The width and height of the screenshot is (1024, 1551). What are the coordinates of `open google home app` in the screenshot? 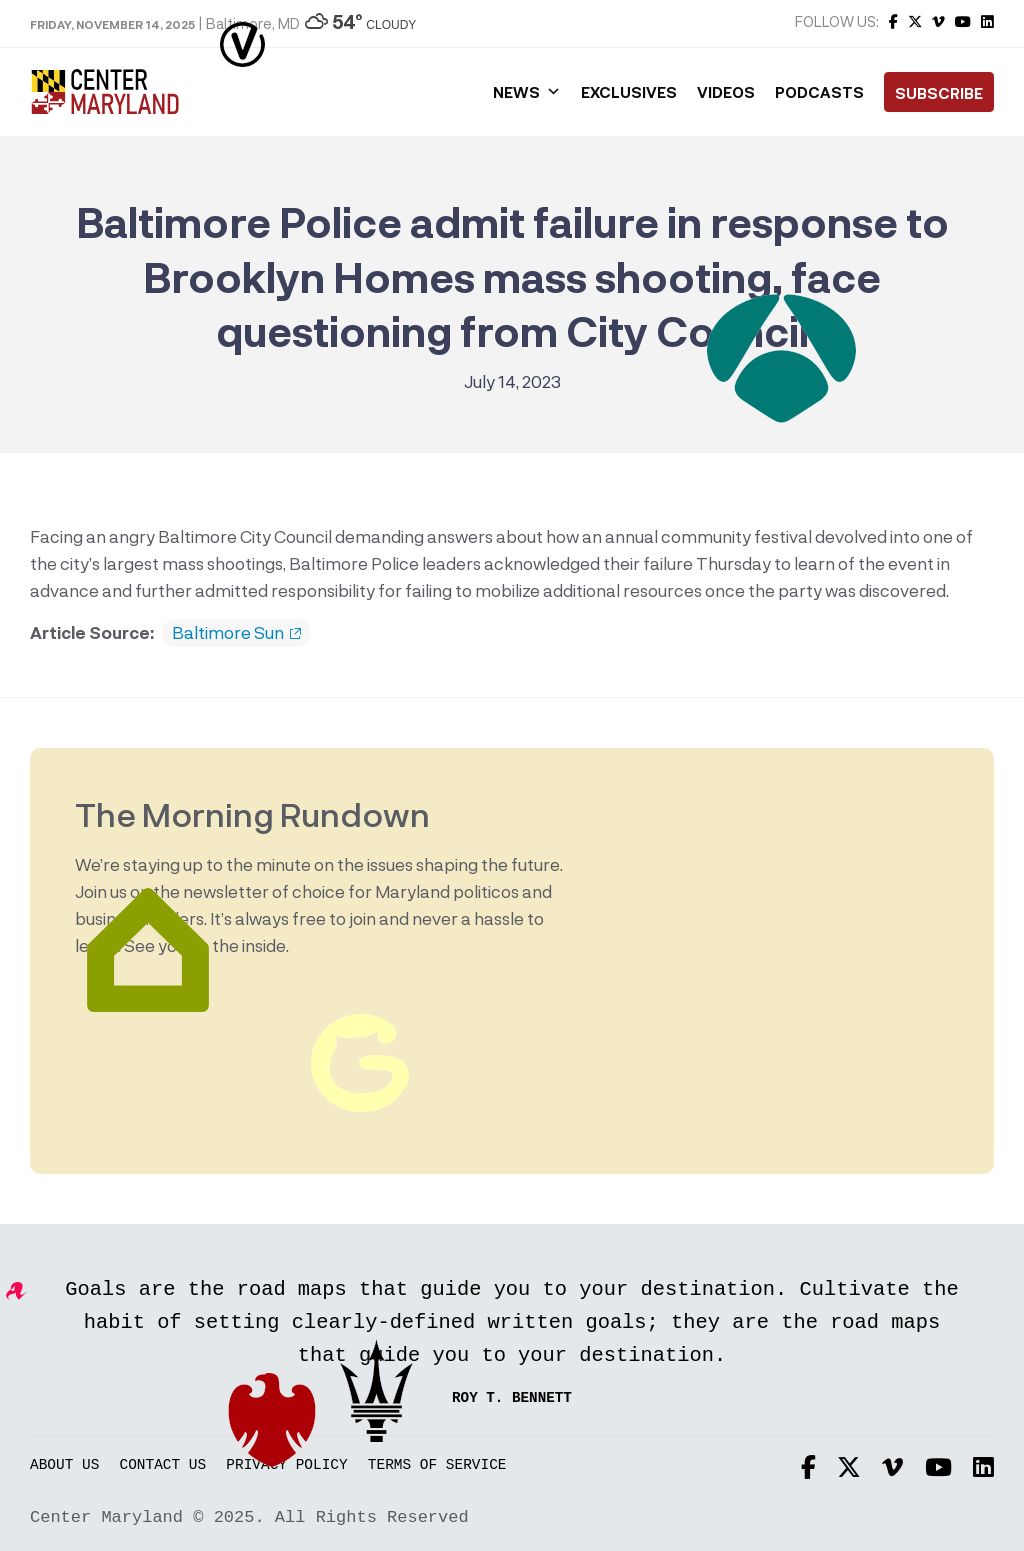 It's located at (148, 950).